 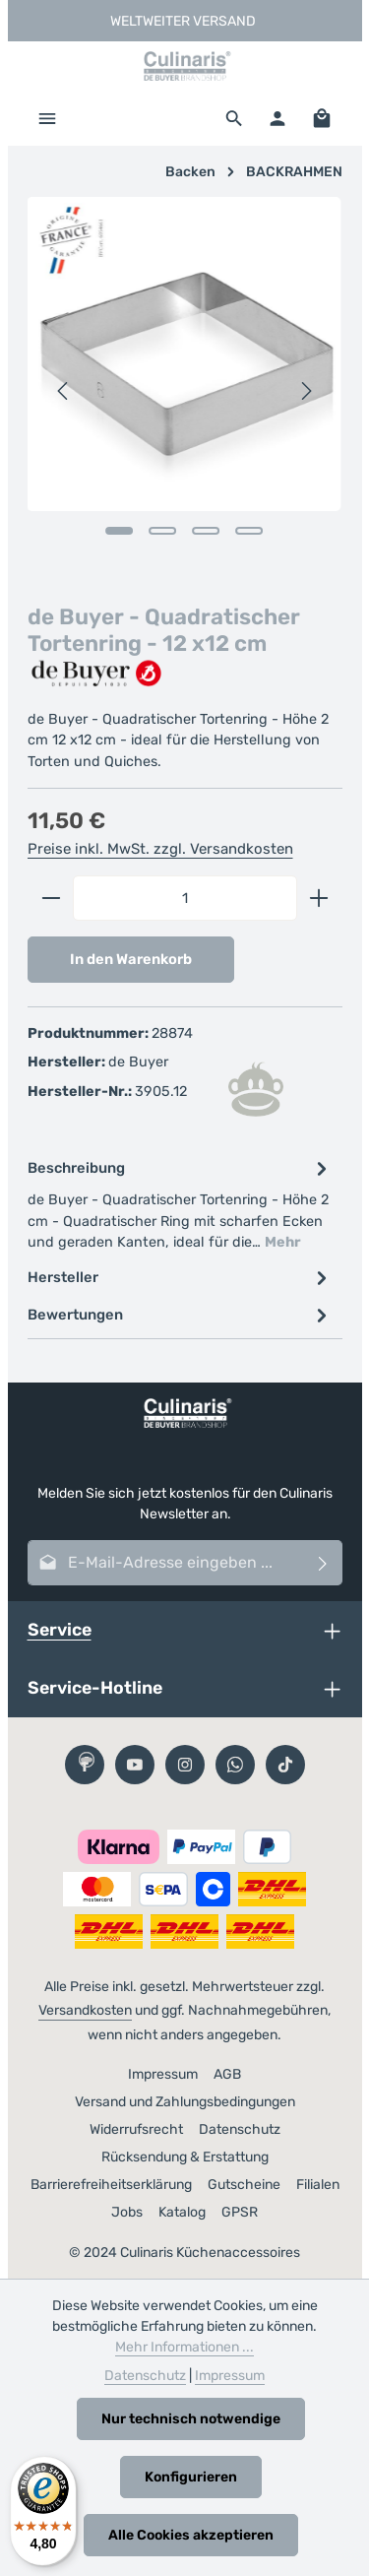 What do you see at coordinates (256, 1089) in the screenshot?
I see `insert monkey face emoji` at bounding box center [256, 1089].